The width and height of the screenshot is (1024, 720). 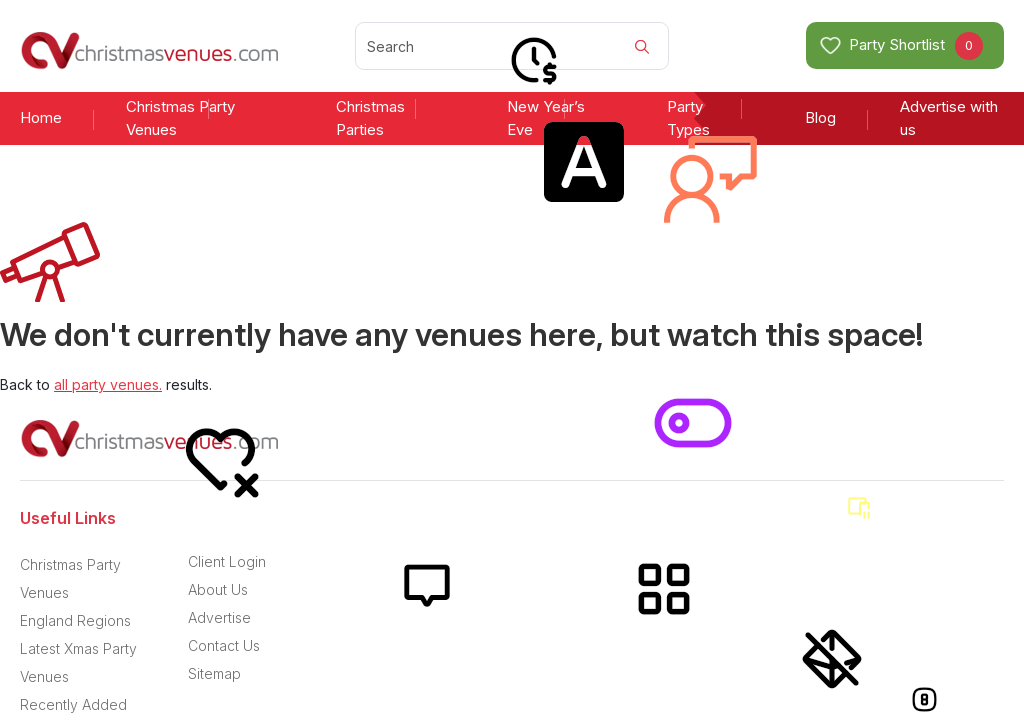 What do you see at coordinates (832, 659) in the screenshot?
I see `disable 3D object view` at bounding box center [832, 659].